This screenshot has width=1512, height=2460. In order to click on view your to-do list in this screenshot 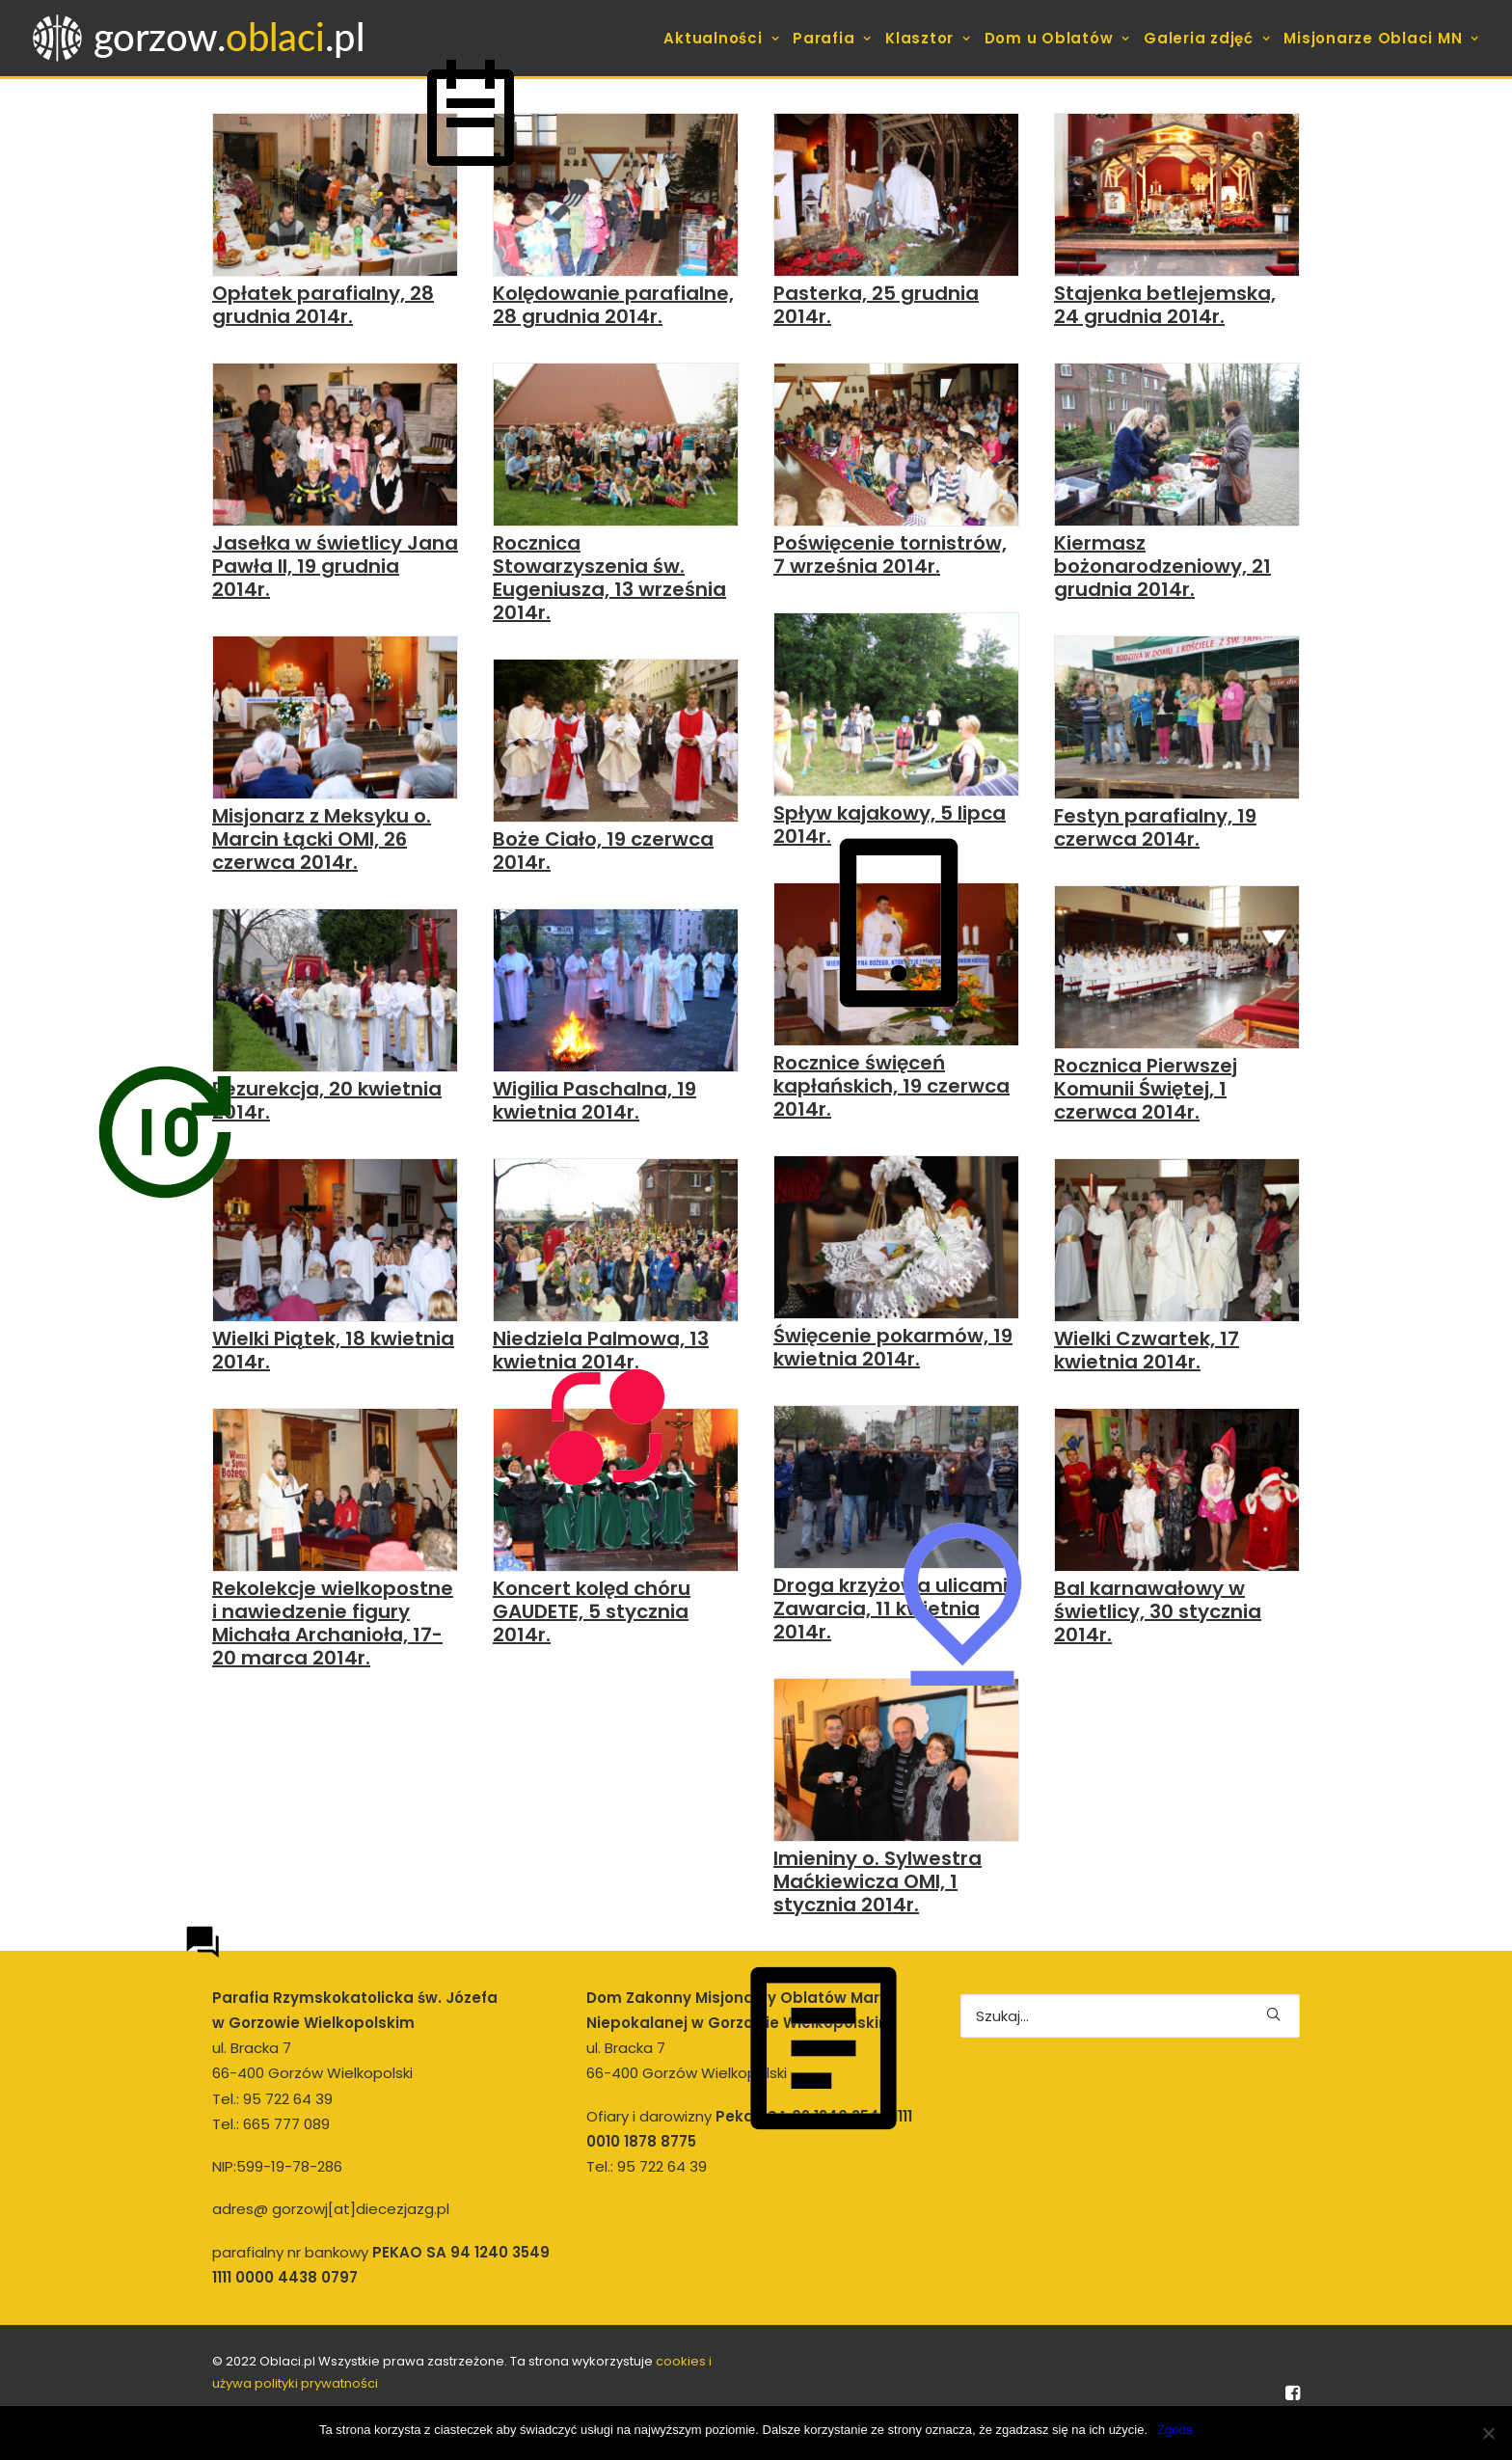, I will do `click(471, 118)`.